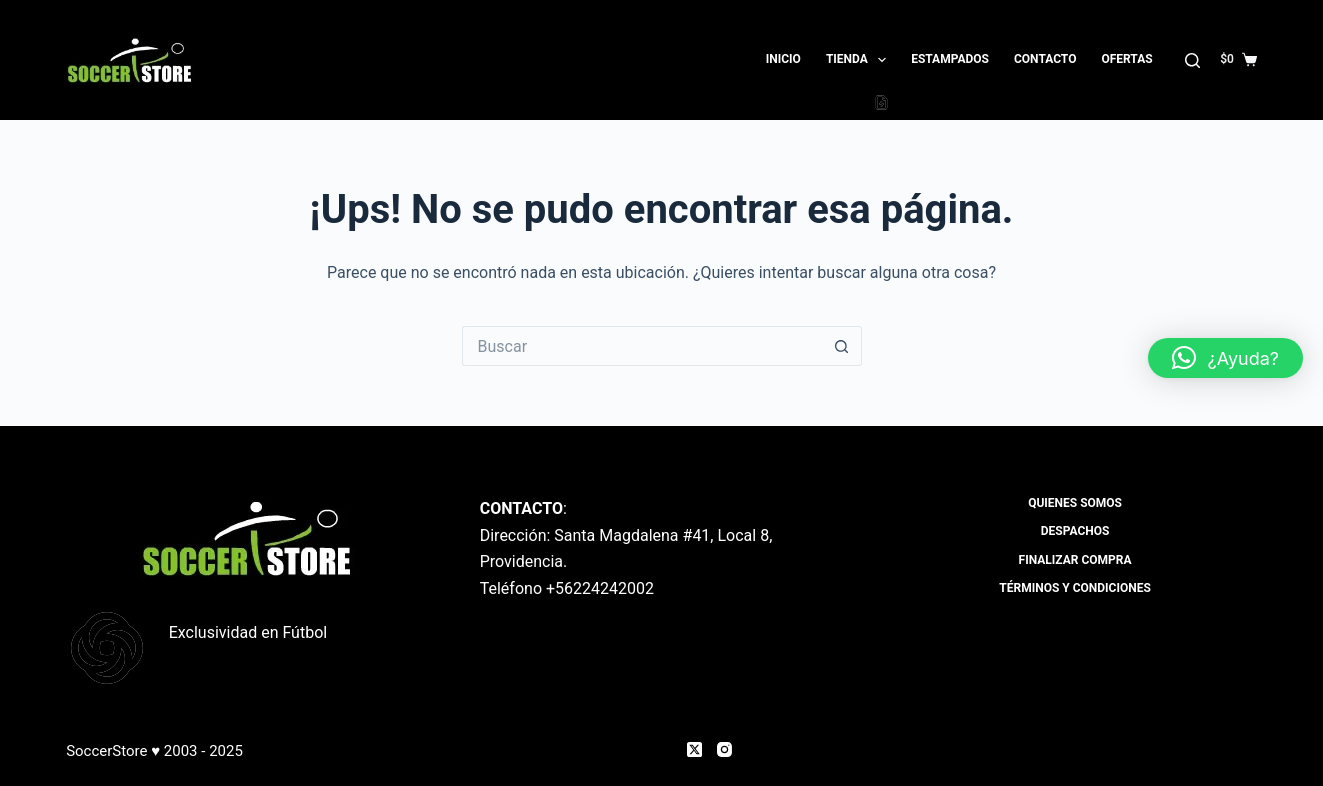 The image size is (1323, 786). I want to click on access power or energy-related document, so click(881, 102).